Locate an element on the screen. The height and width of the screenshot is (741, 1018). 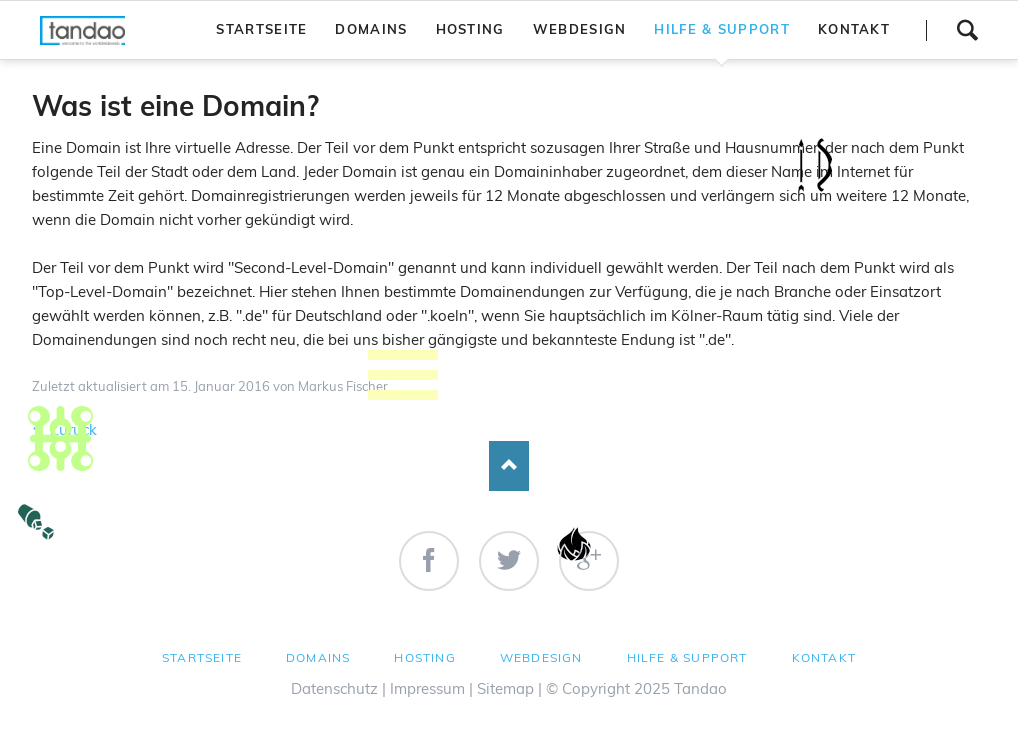
open the navigation menu is located at coordinates (403, 375).